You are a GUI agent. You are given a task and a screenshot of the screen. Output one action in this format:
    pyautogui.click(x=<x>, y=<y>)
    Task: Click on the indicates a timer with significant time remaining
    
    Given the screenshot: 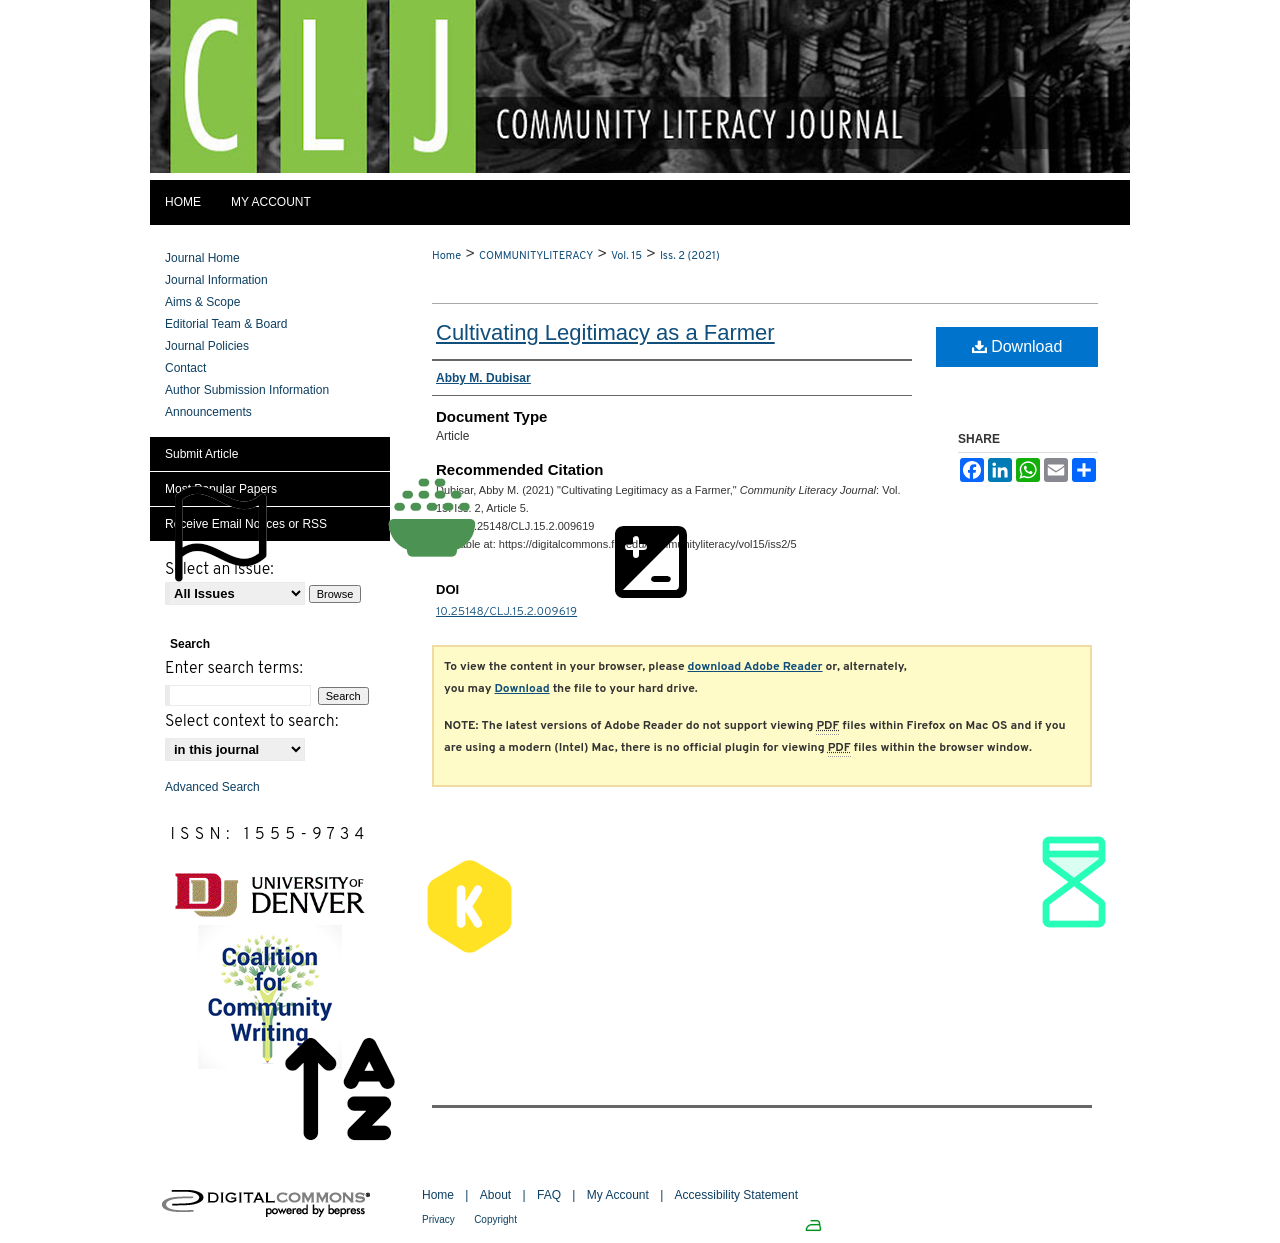 What is the action you would take?
    pyautogui.click(x=1074, y=882)
    